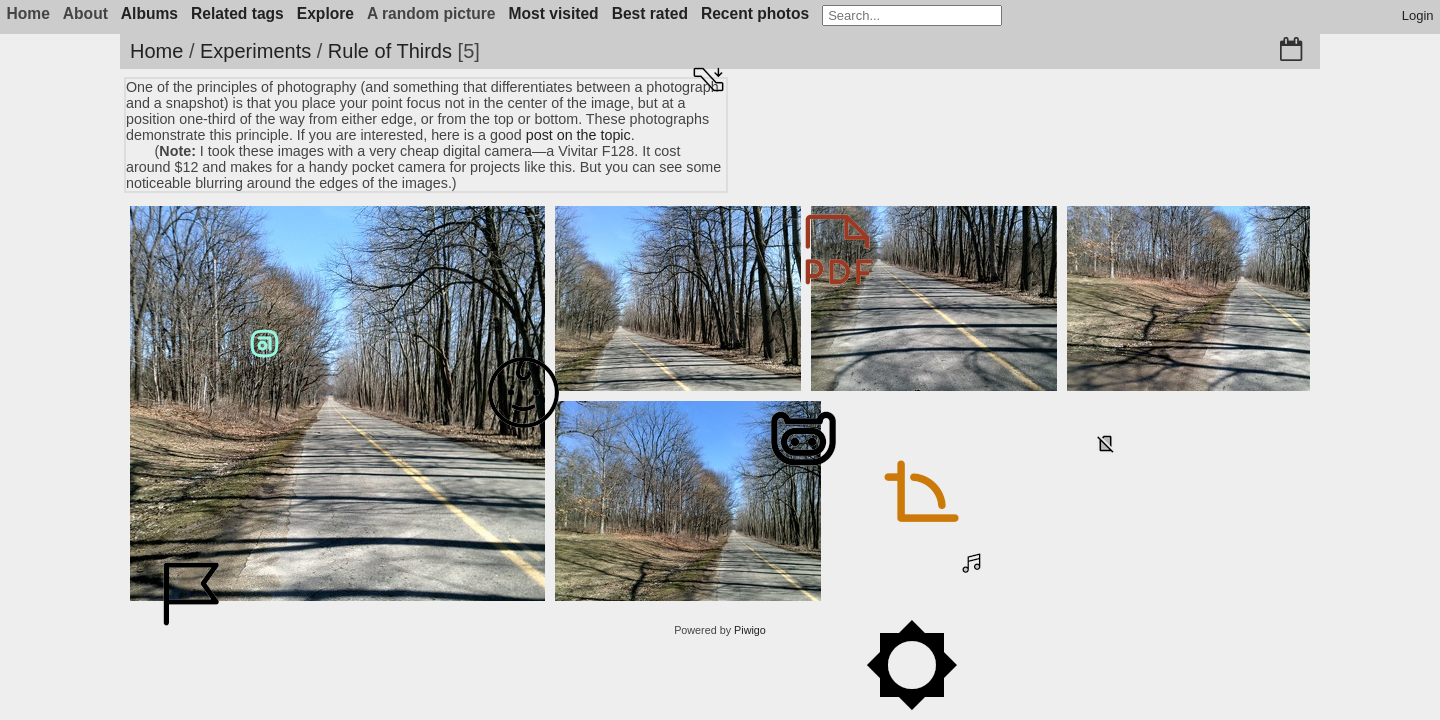  I want to click on abstract design platform logo, so click(264, 343).